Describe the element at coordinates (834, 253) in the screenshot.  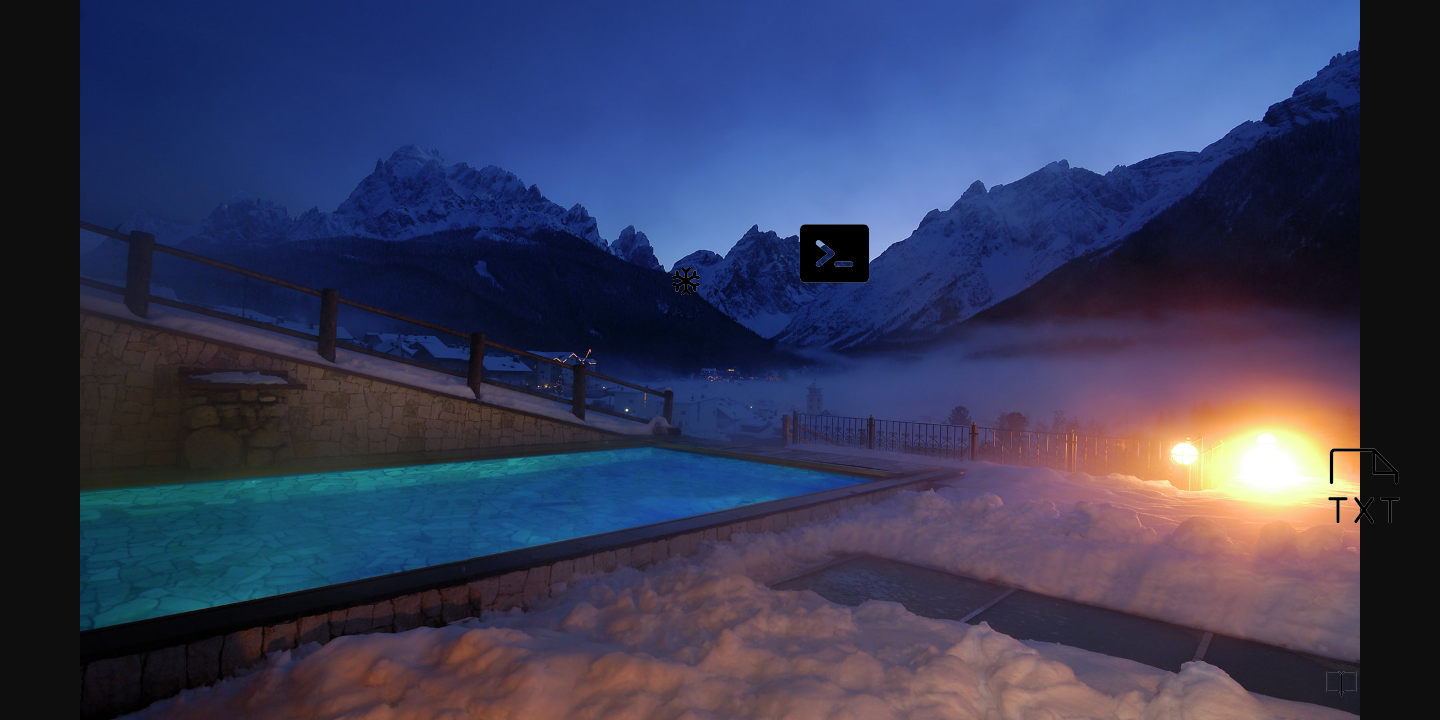
I see `open command line terminal` at that location.